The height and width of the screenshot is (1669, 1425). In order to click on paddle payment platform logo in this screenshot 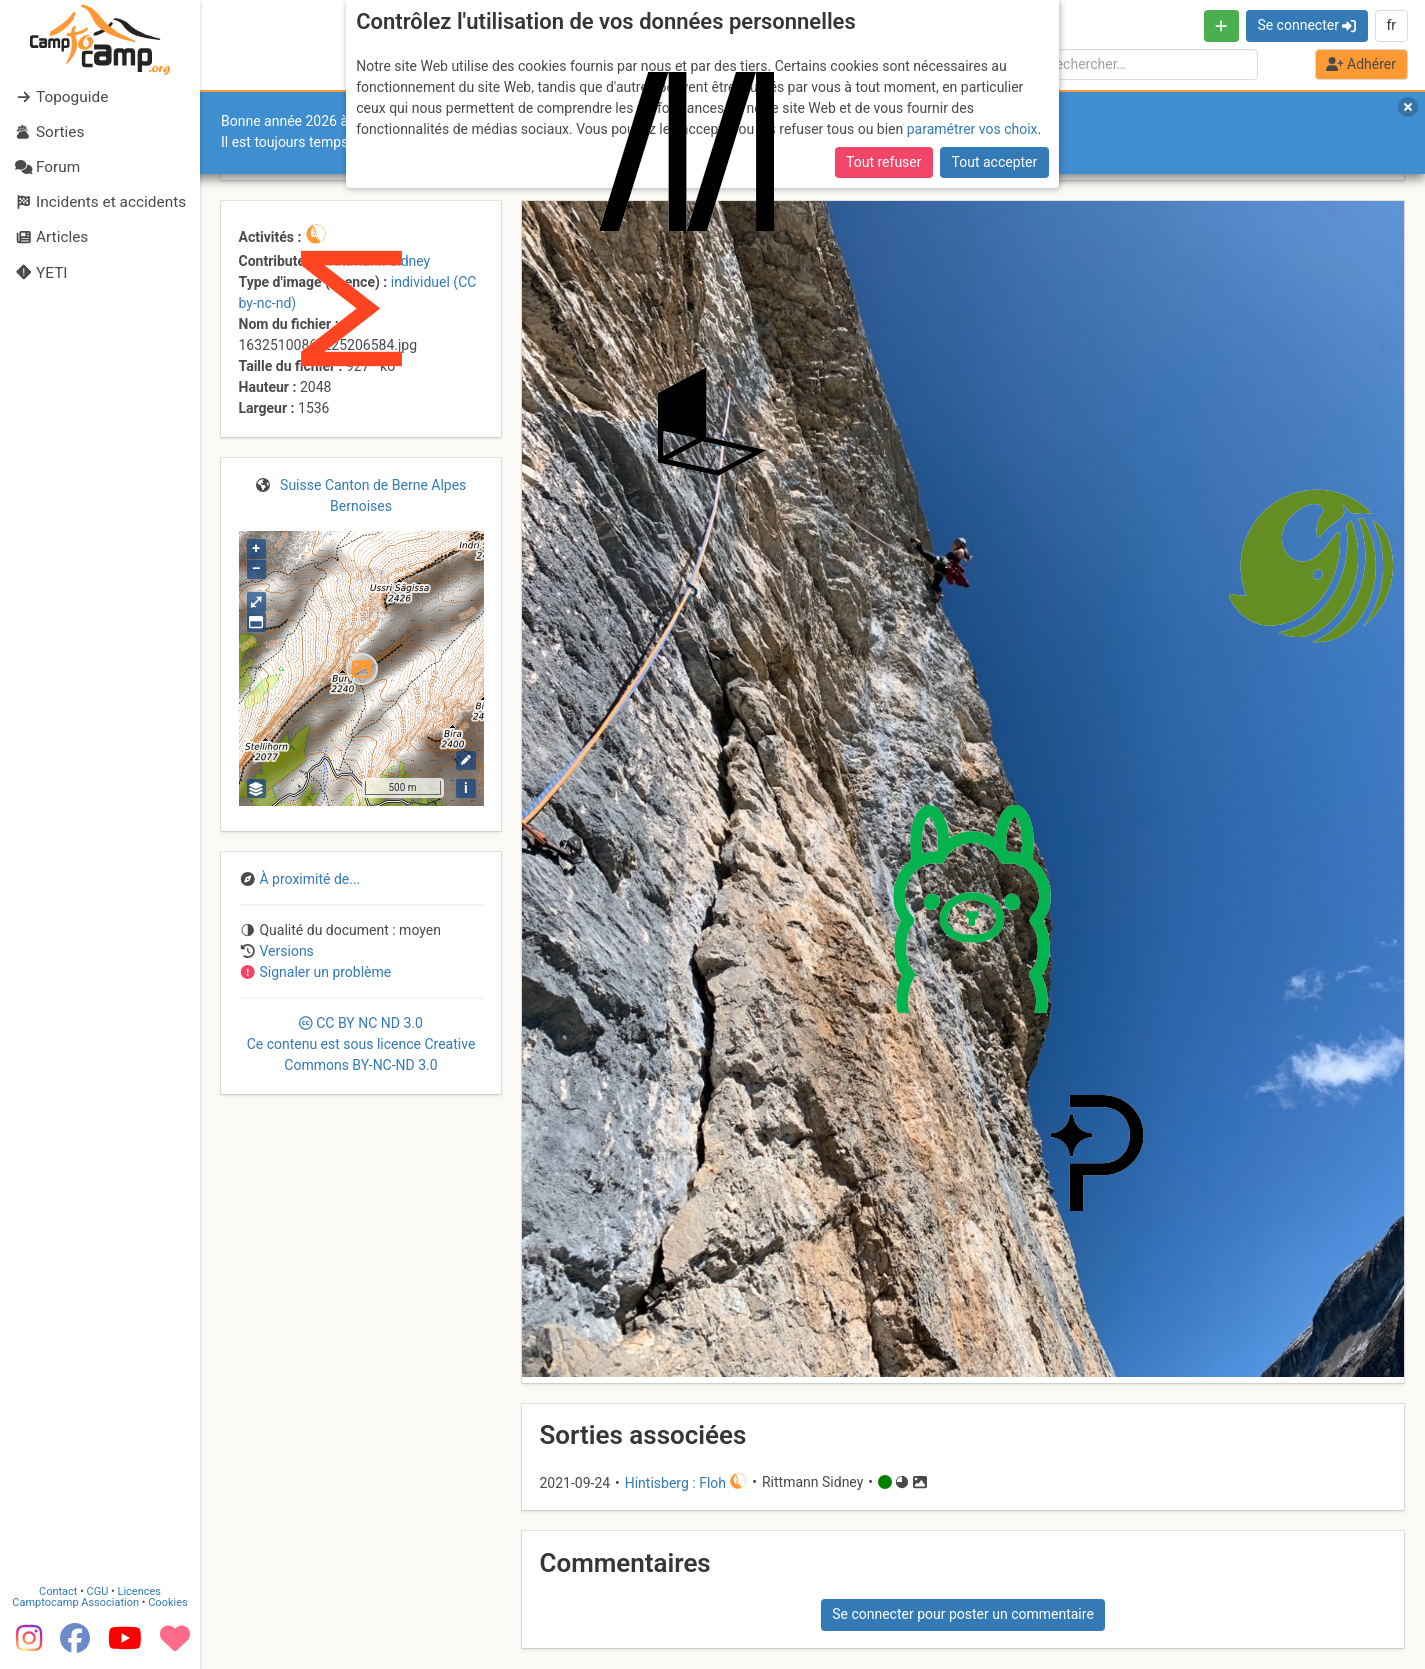, I will do `click(1097, 1153)`.